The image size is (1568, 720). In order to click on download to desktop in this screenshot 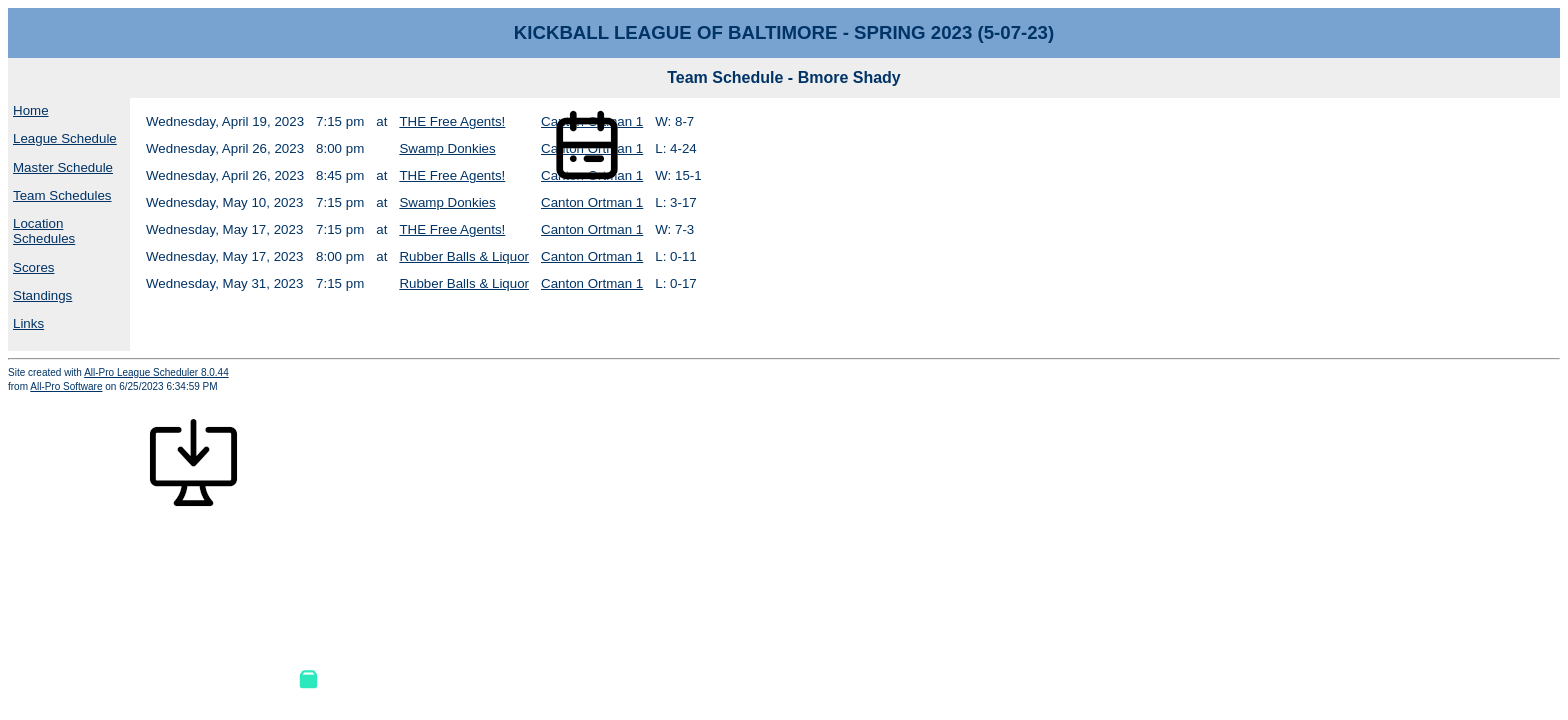, I will do `click(193, 466)`.